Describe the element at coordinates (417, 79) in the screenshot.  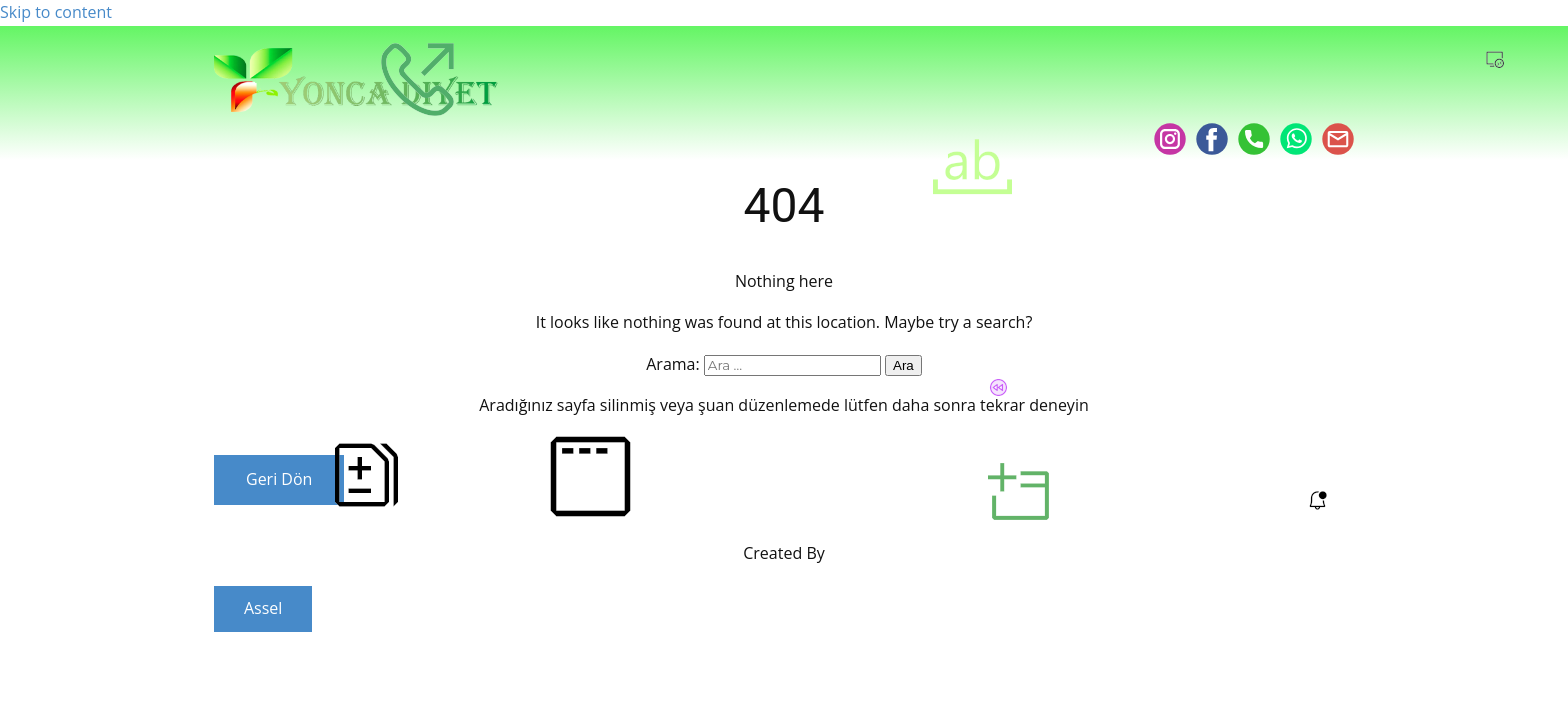
I see `indicates an outgoing call was made` at that location.